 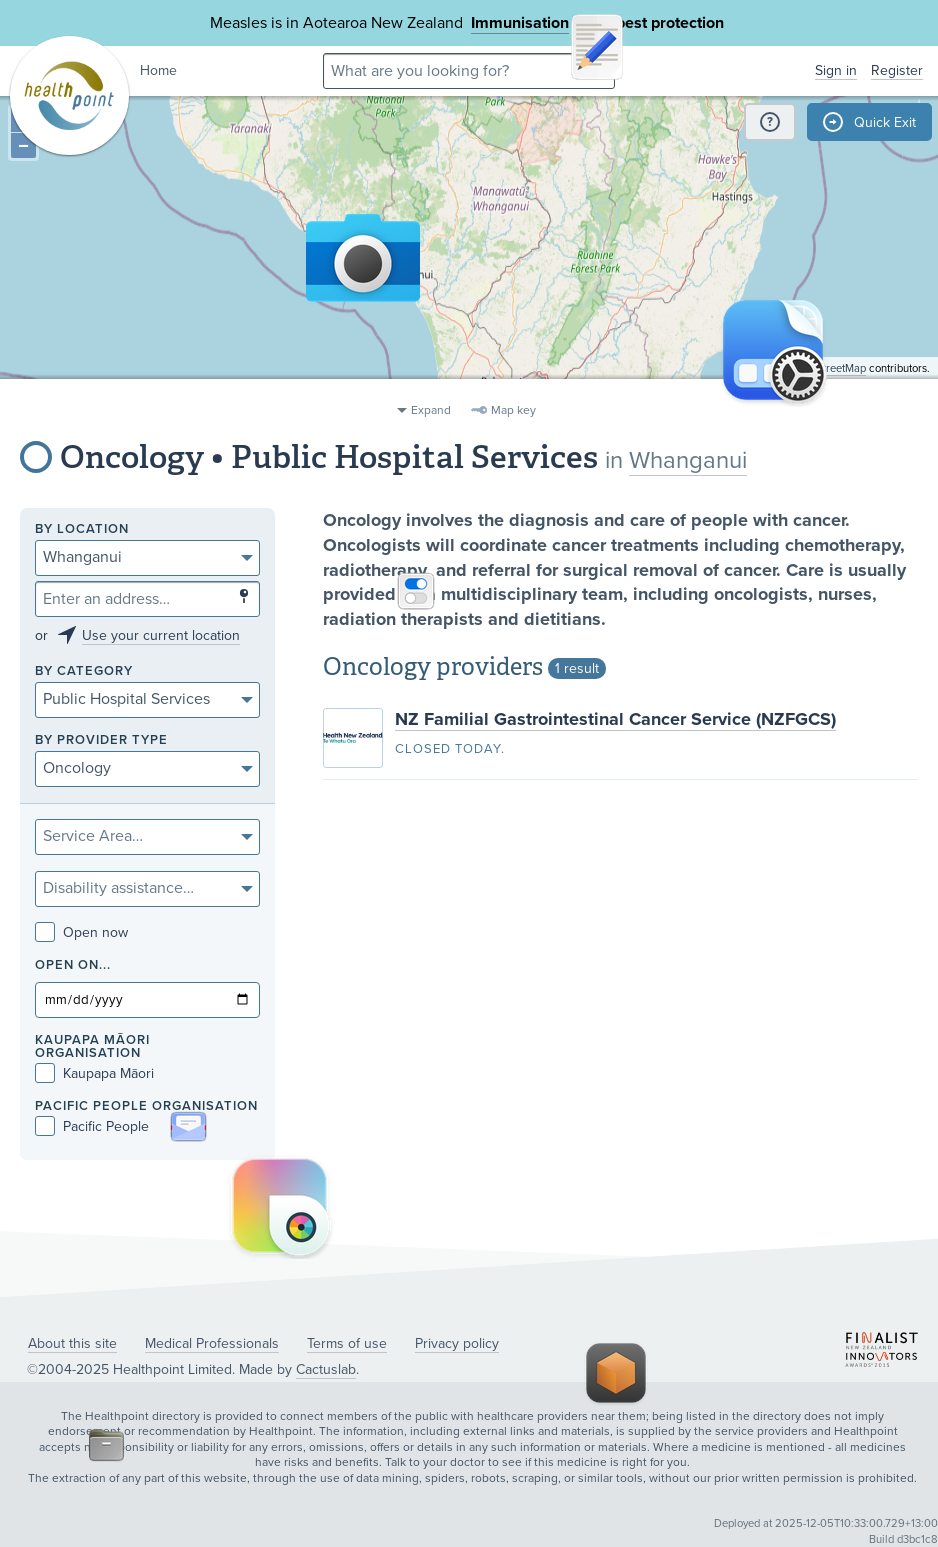 I want to click on open bauh package manager, so click(x=616, y=1373).